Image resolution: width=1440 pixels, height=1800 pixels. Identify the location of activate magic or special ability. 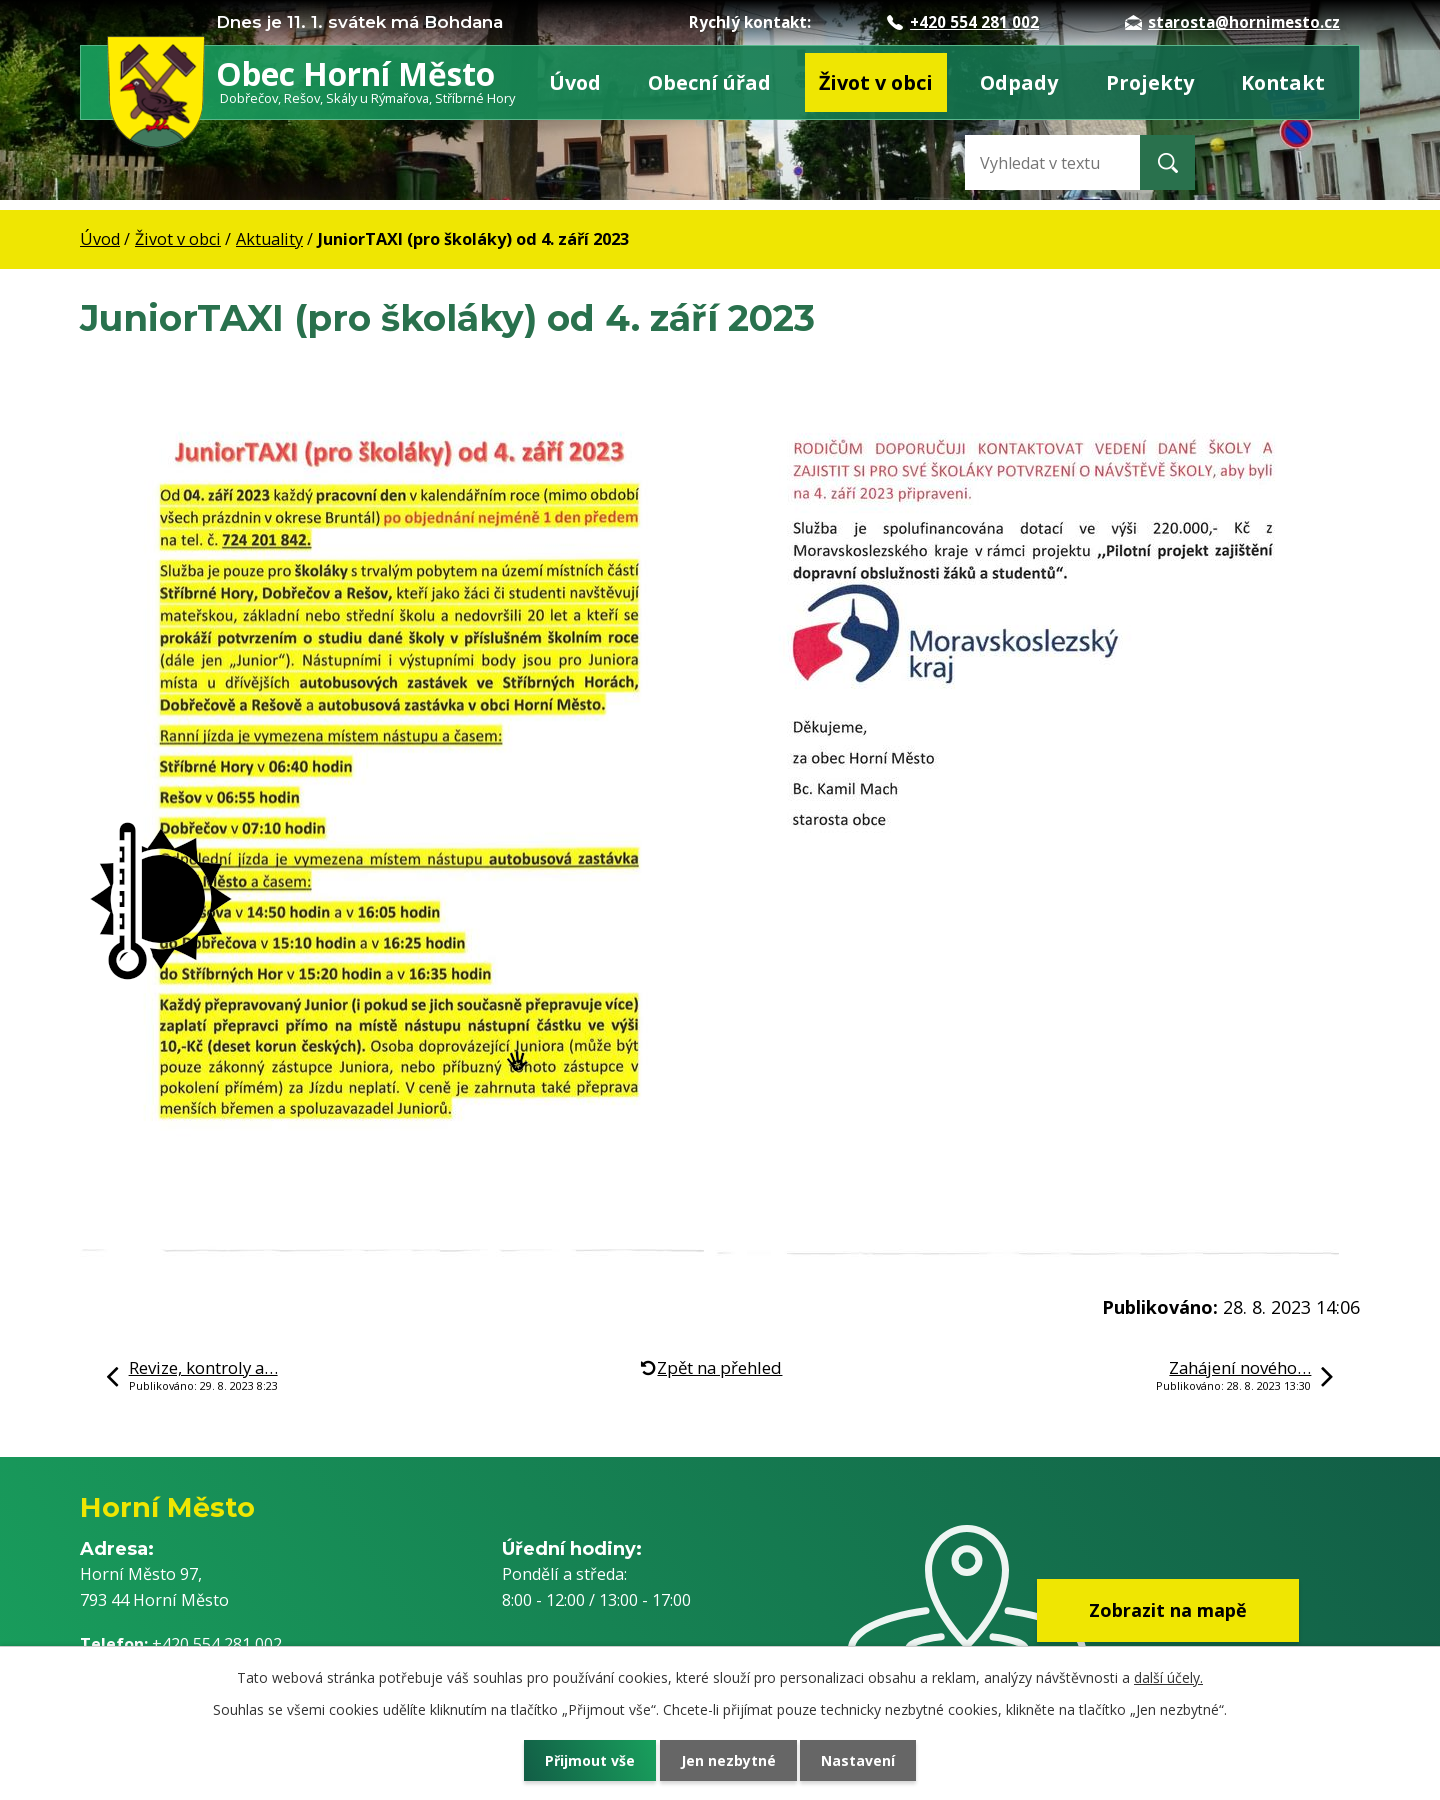
(517, 1061).